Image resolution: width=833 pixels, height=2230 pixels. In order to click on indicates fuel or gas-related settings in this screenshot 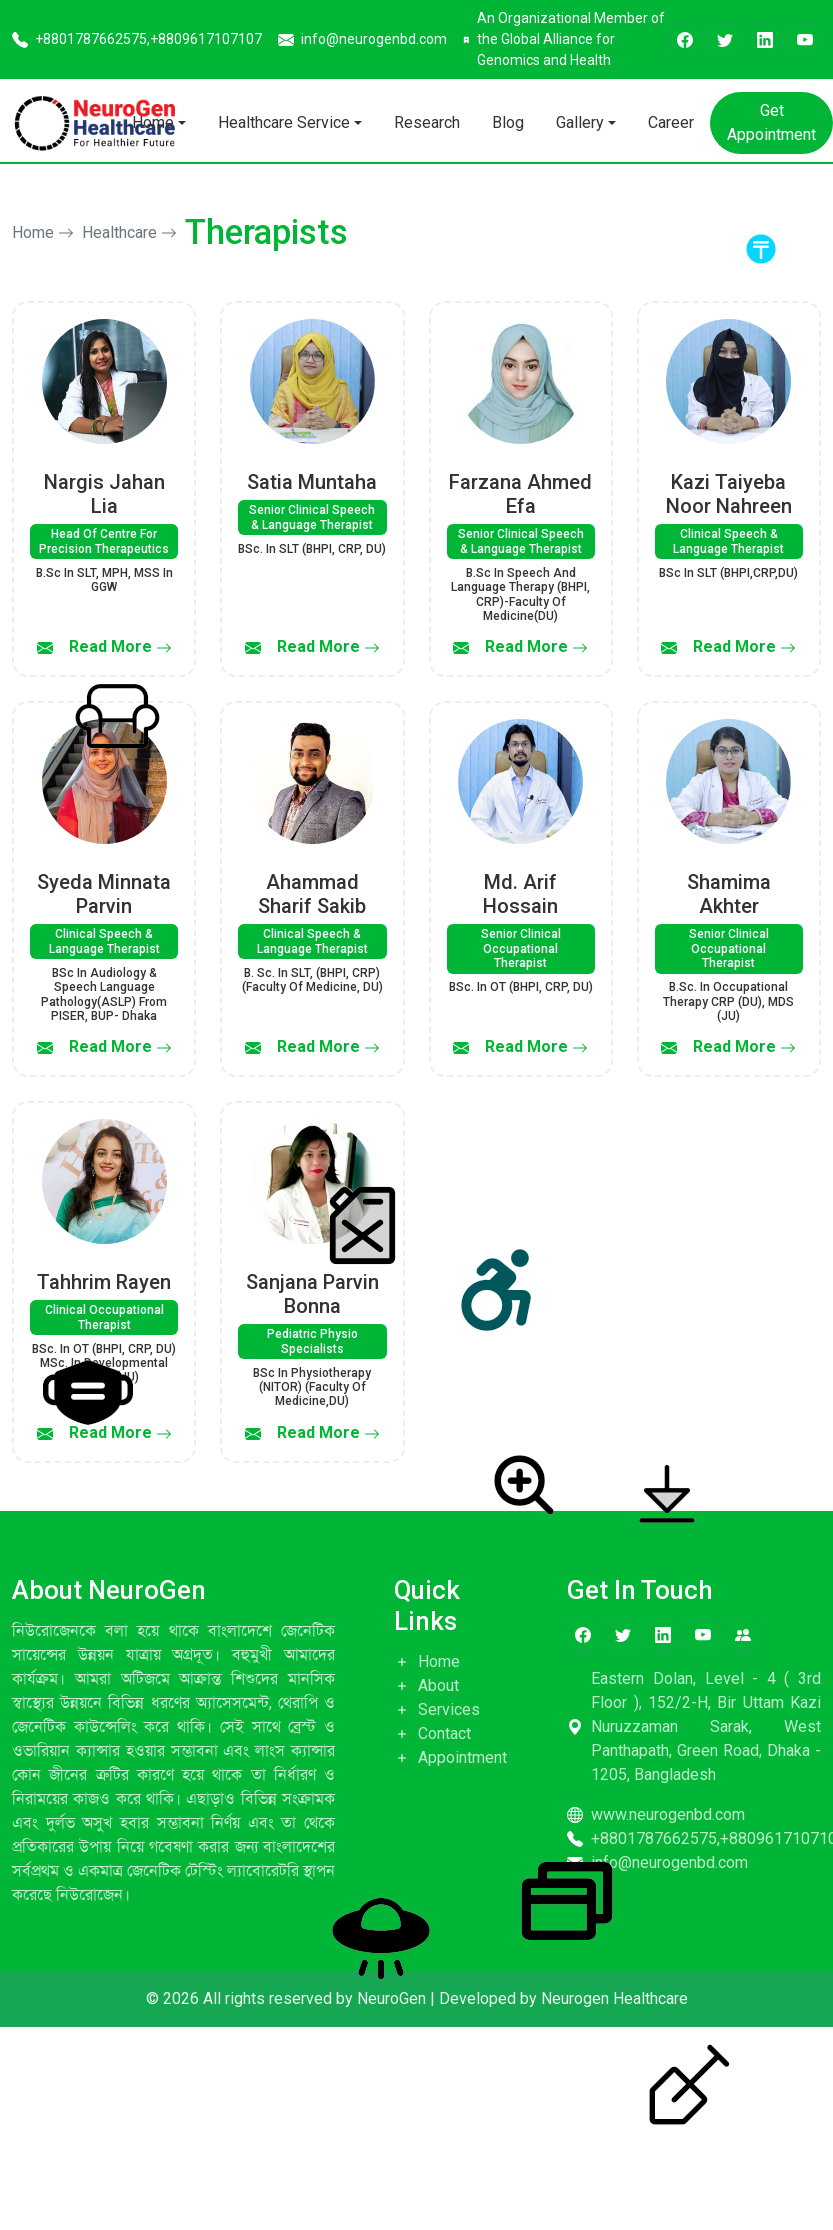, I will do `click(362, 1225)`.